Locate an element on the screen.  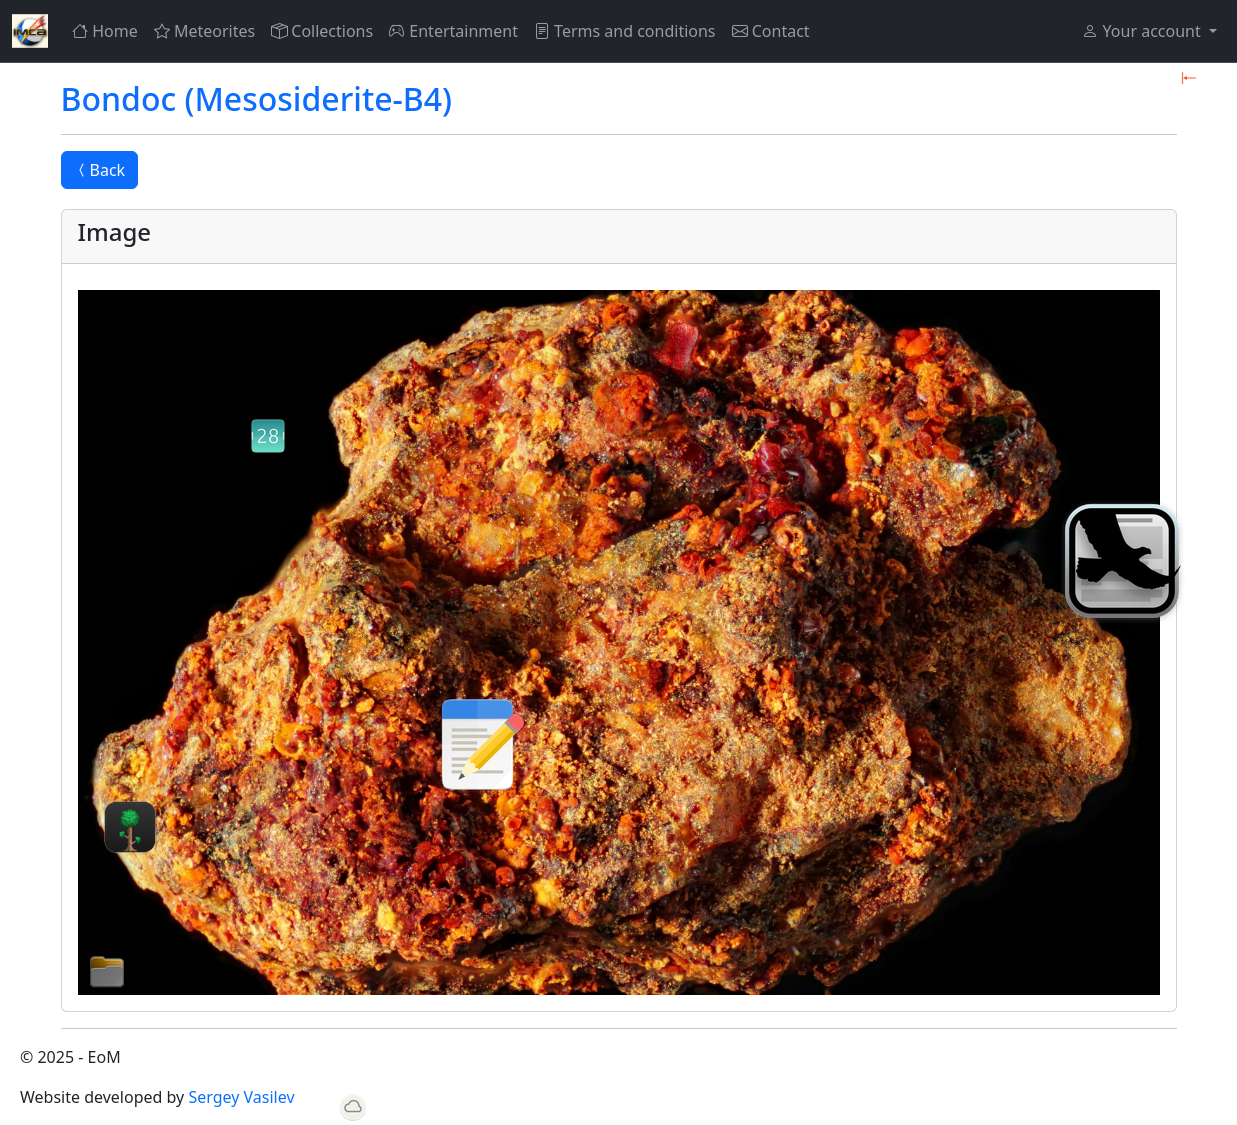
go to the first item in a list or sequence is located at coordinates (1189, 78).